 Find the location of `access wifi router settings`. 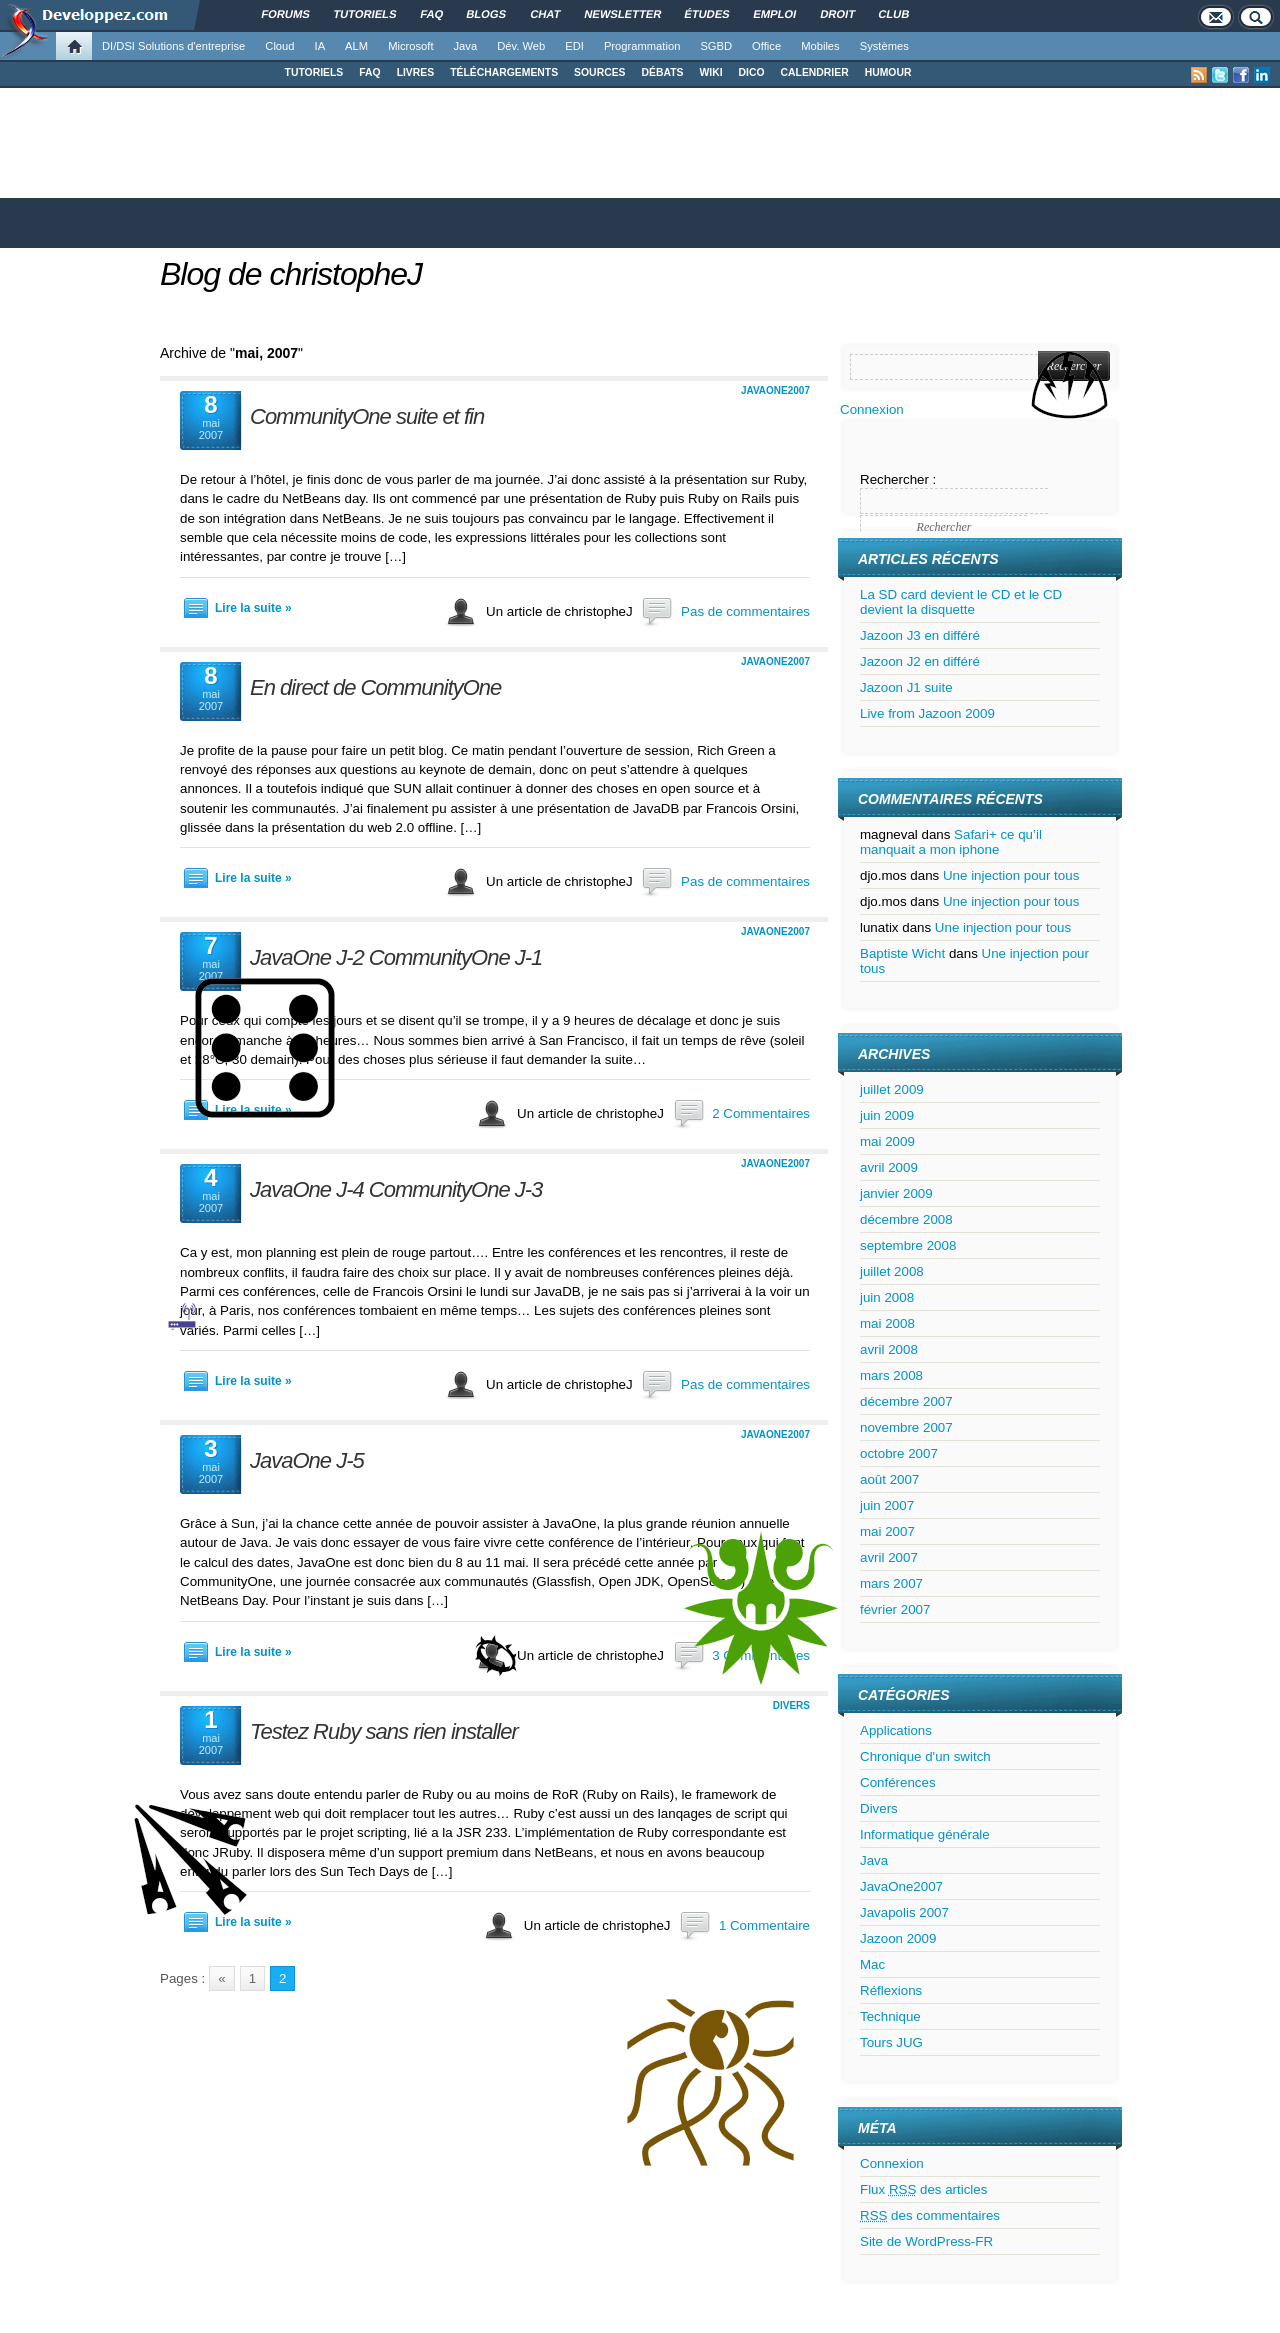

access wifi router settings is located at coordinates (182, 1316).